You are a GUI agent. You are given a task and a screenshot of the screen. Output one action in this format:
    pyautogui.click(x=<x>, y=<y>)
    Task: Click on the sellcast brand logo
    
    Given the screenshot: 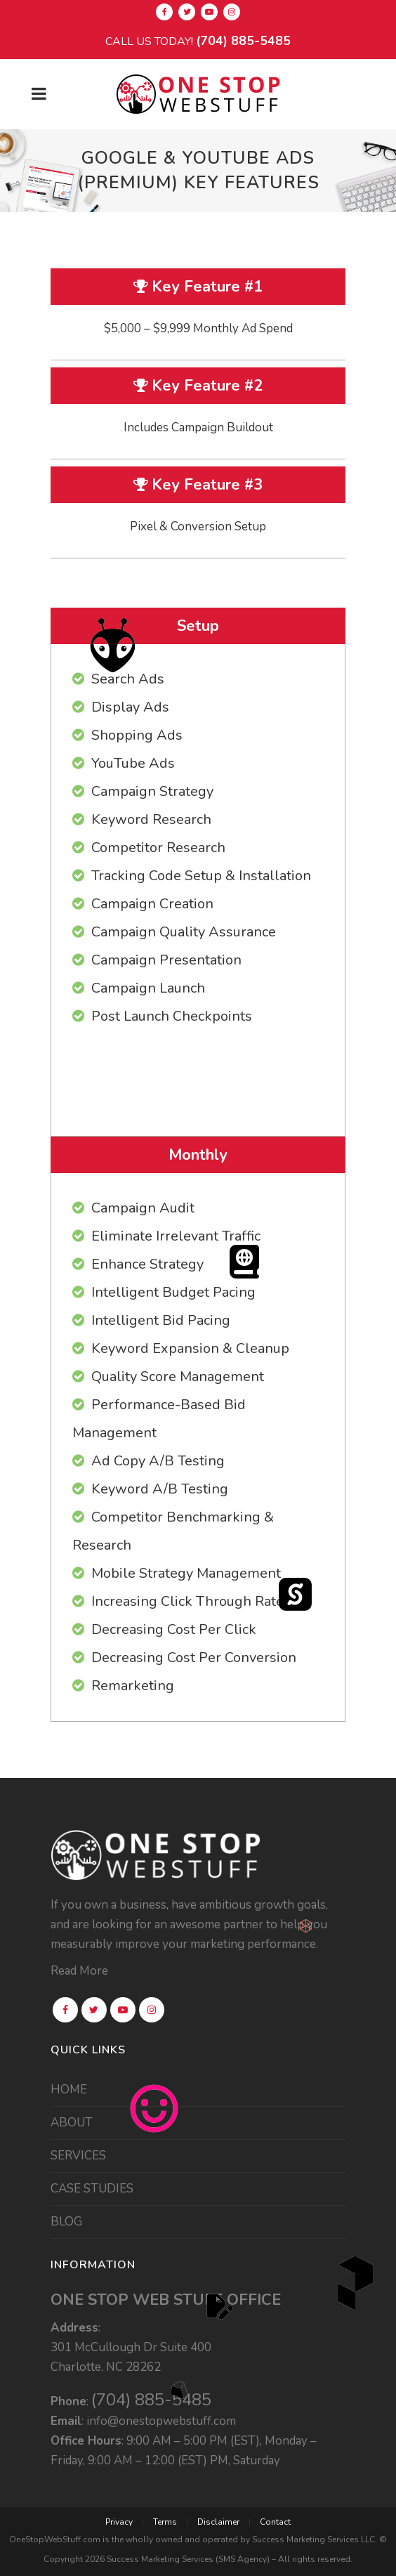 What is the action you would take?
    pyautogui.click(x=295, y=1594)
    